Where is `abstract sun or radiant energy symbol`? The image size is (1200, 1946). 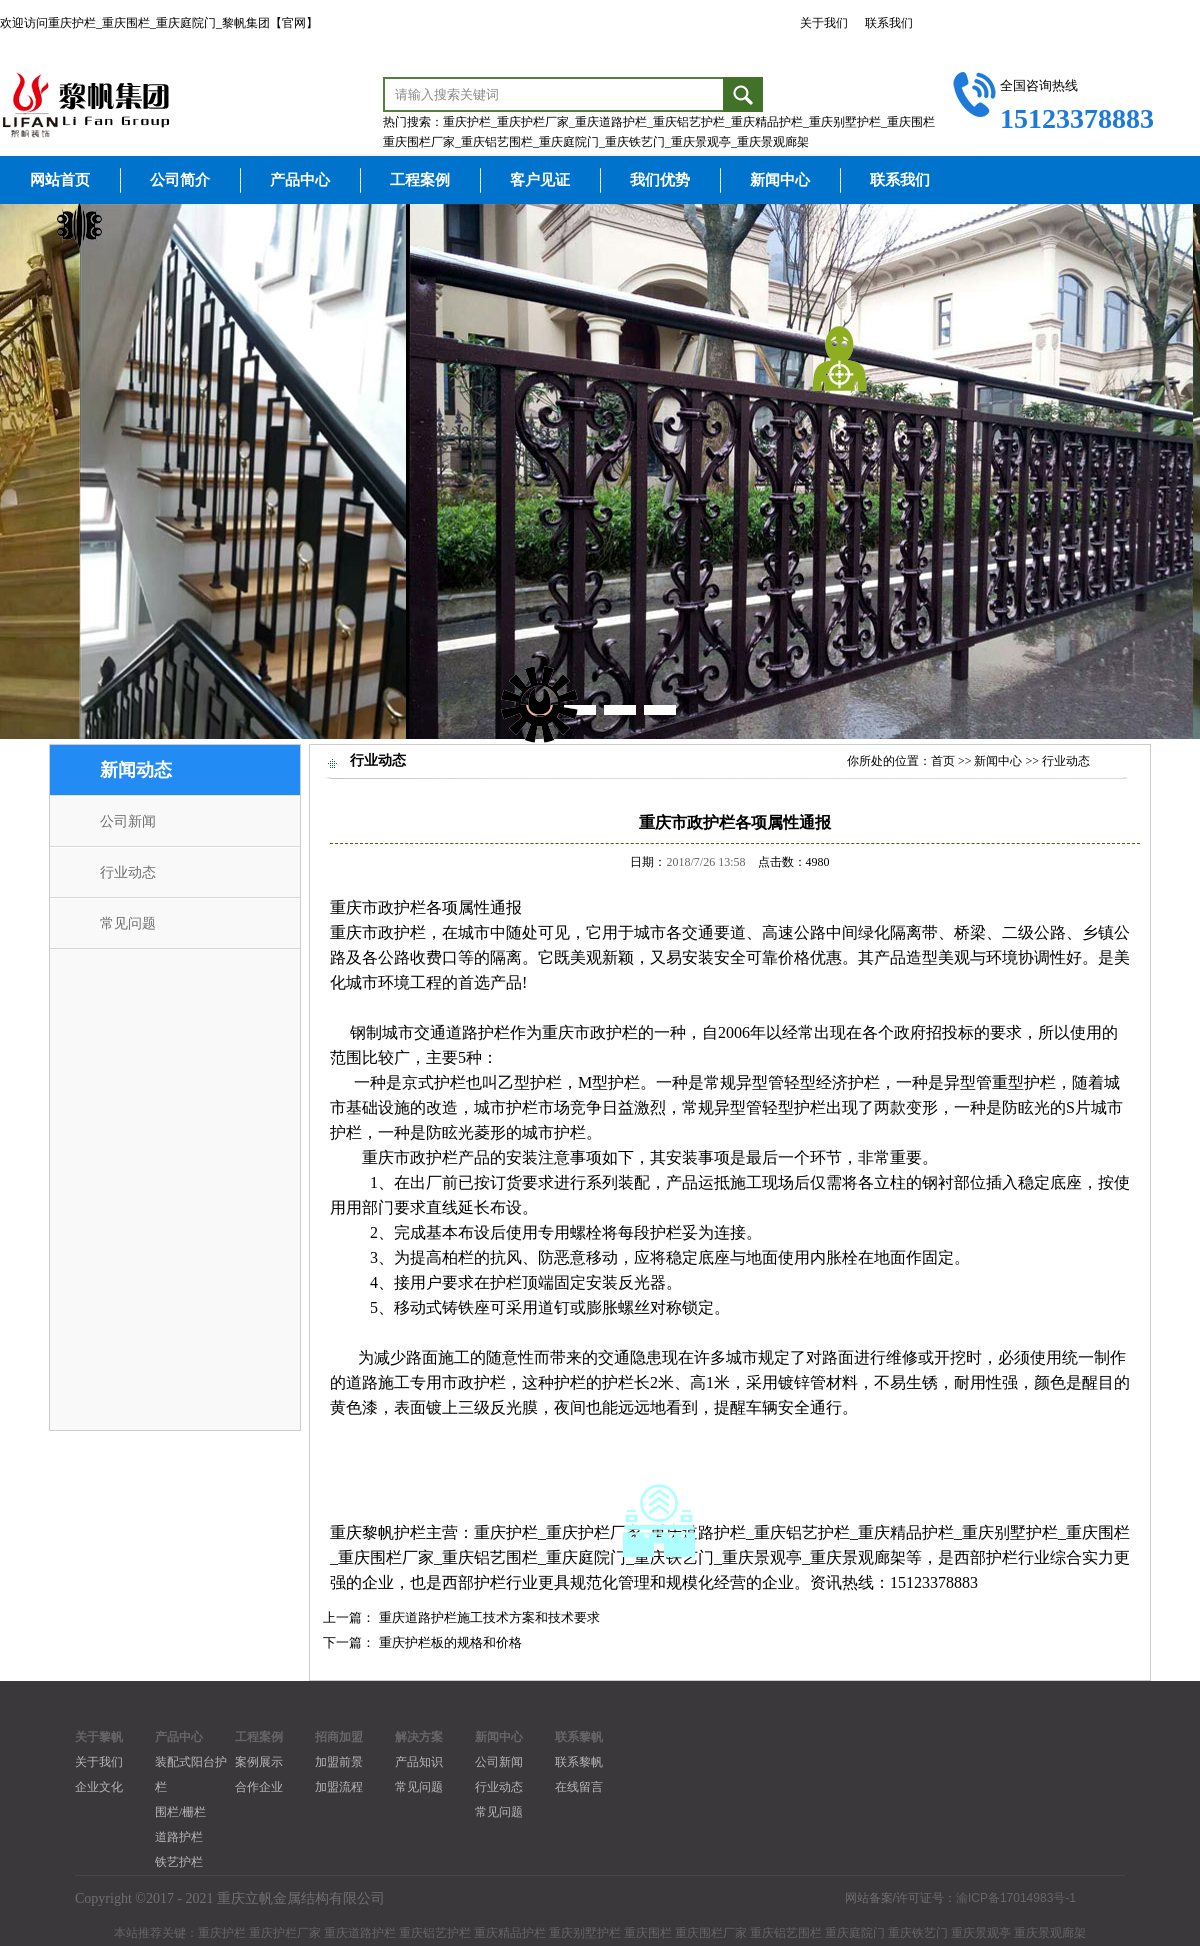 abstract sun or radiant energy symbol is located at coordinates (539, 704).